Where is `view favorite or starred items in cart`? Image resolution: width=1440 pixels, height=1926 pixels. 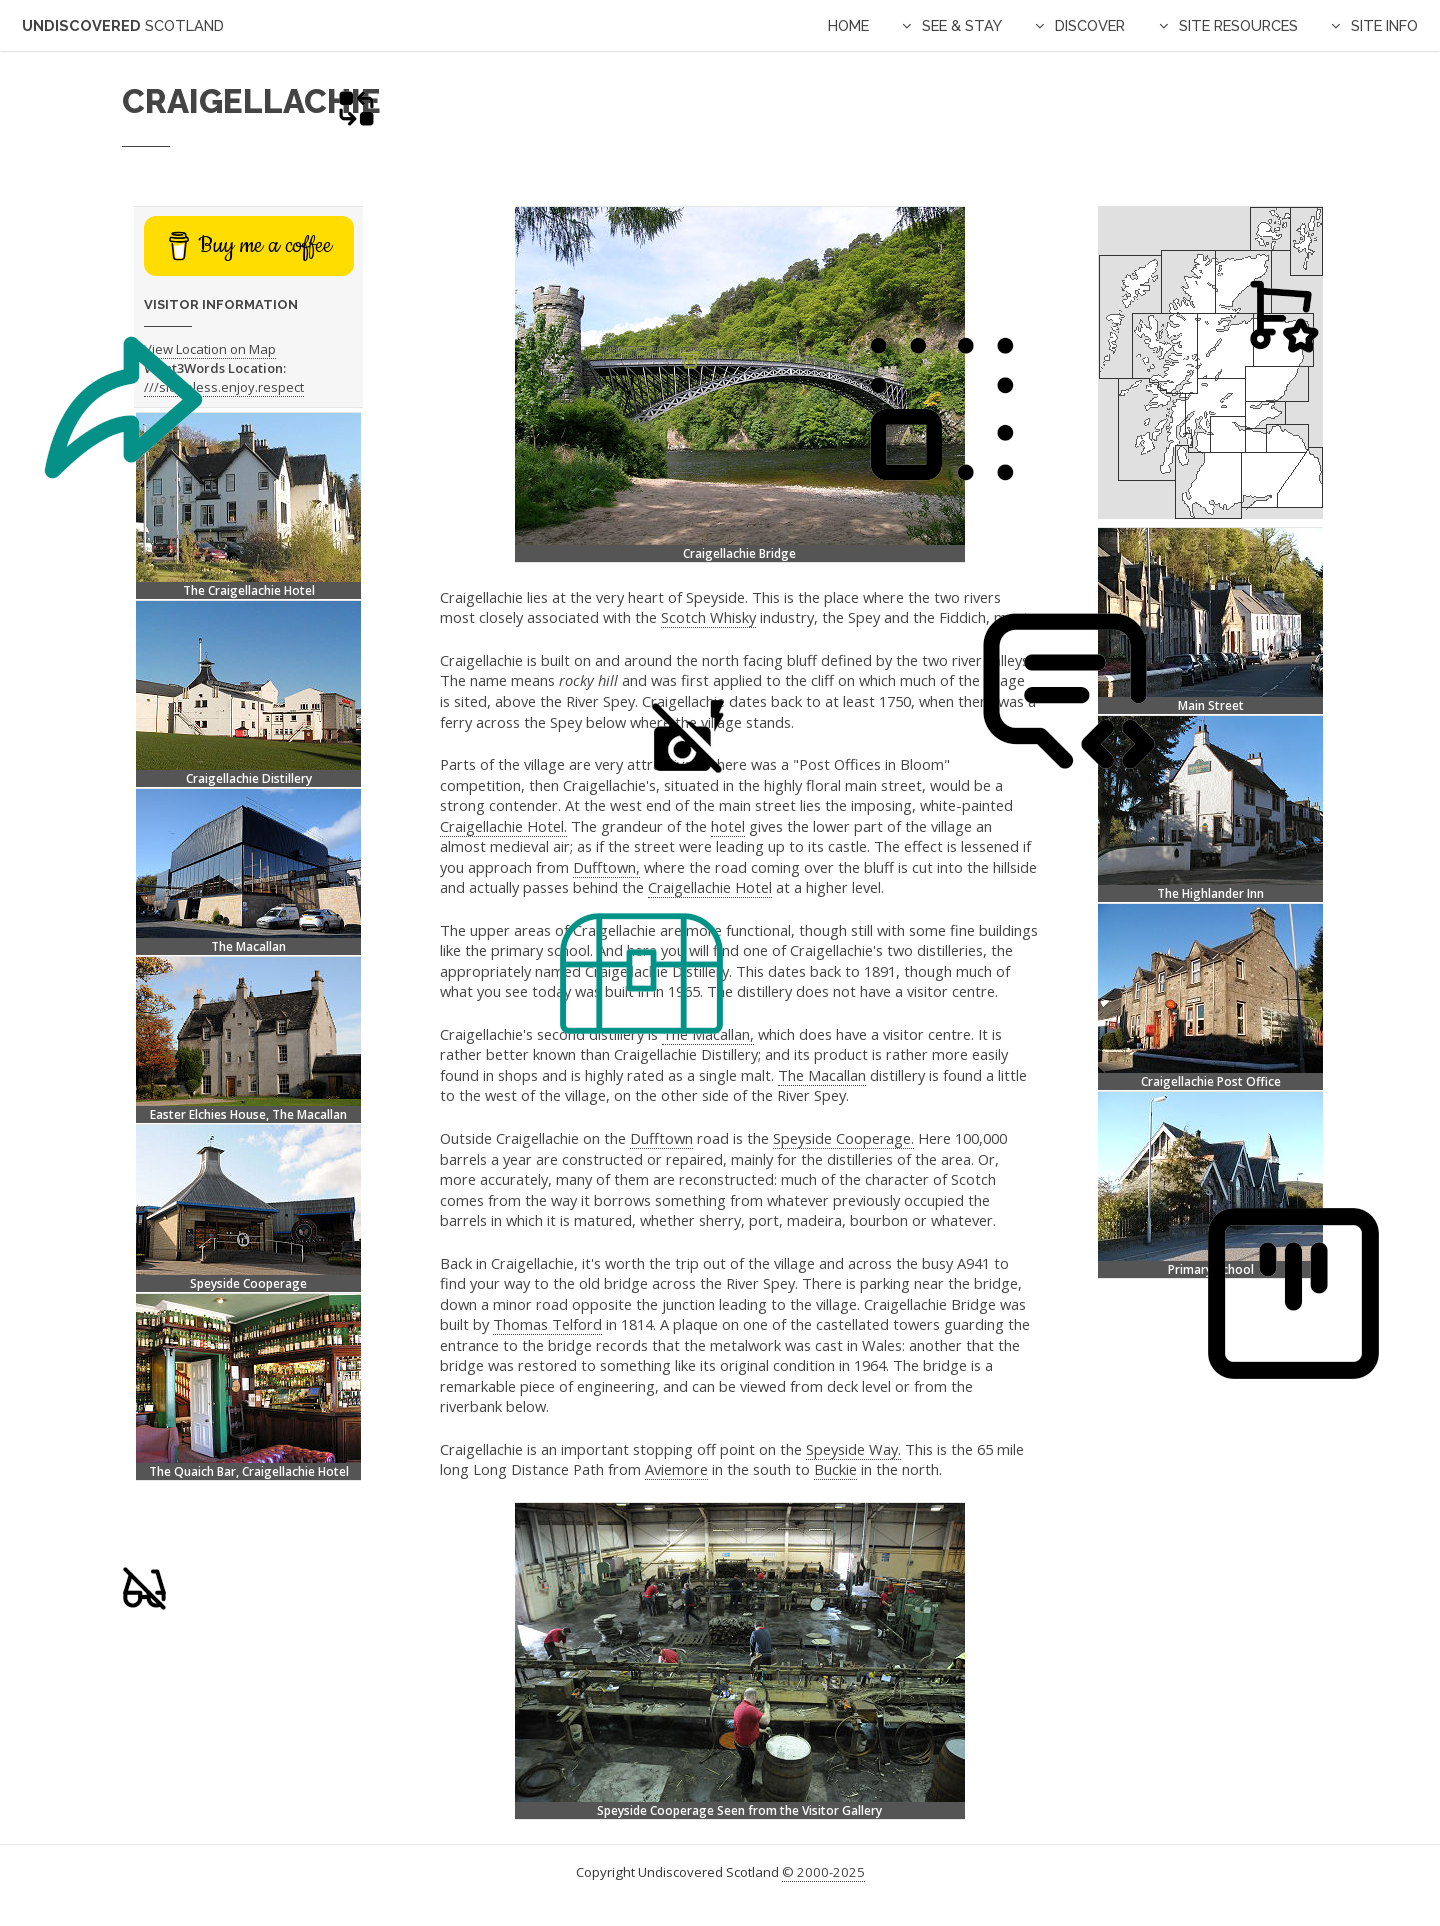 view favorite or starred items in cart is located at coordinates (1281, 315).